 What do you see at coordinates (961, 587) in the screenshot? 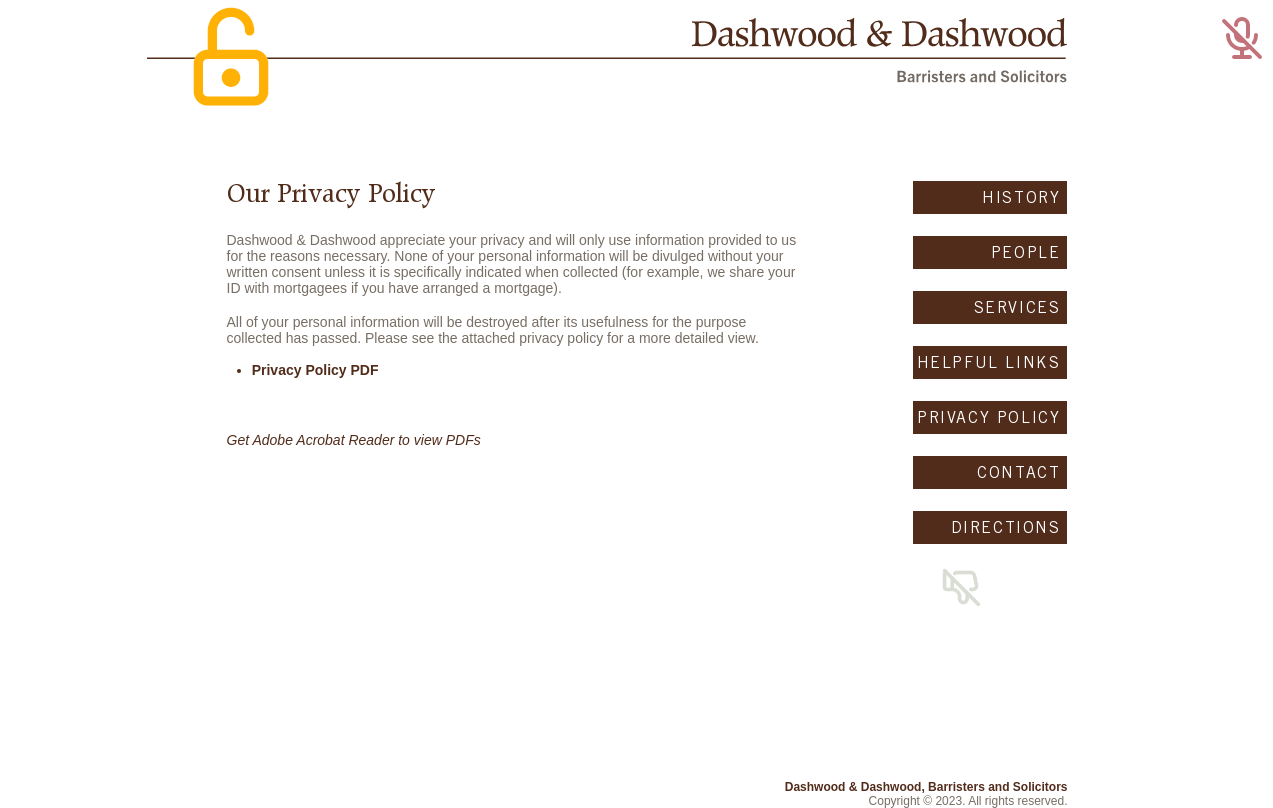
I see `dislike feature is disabled or unavailable` at bounding box center [961, 587].